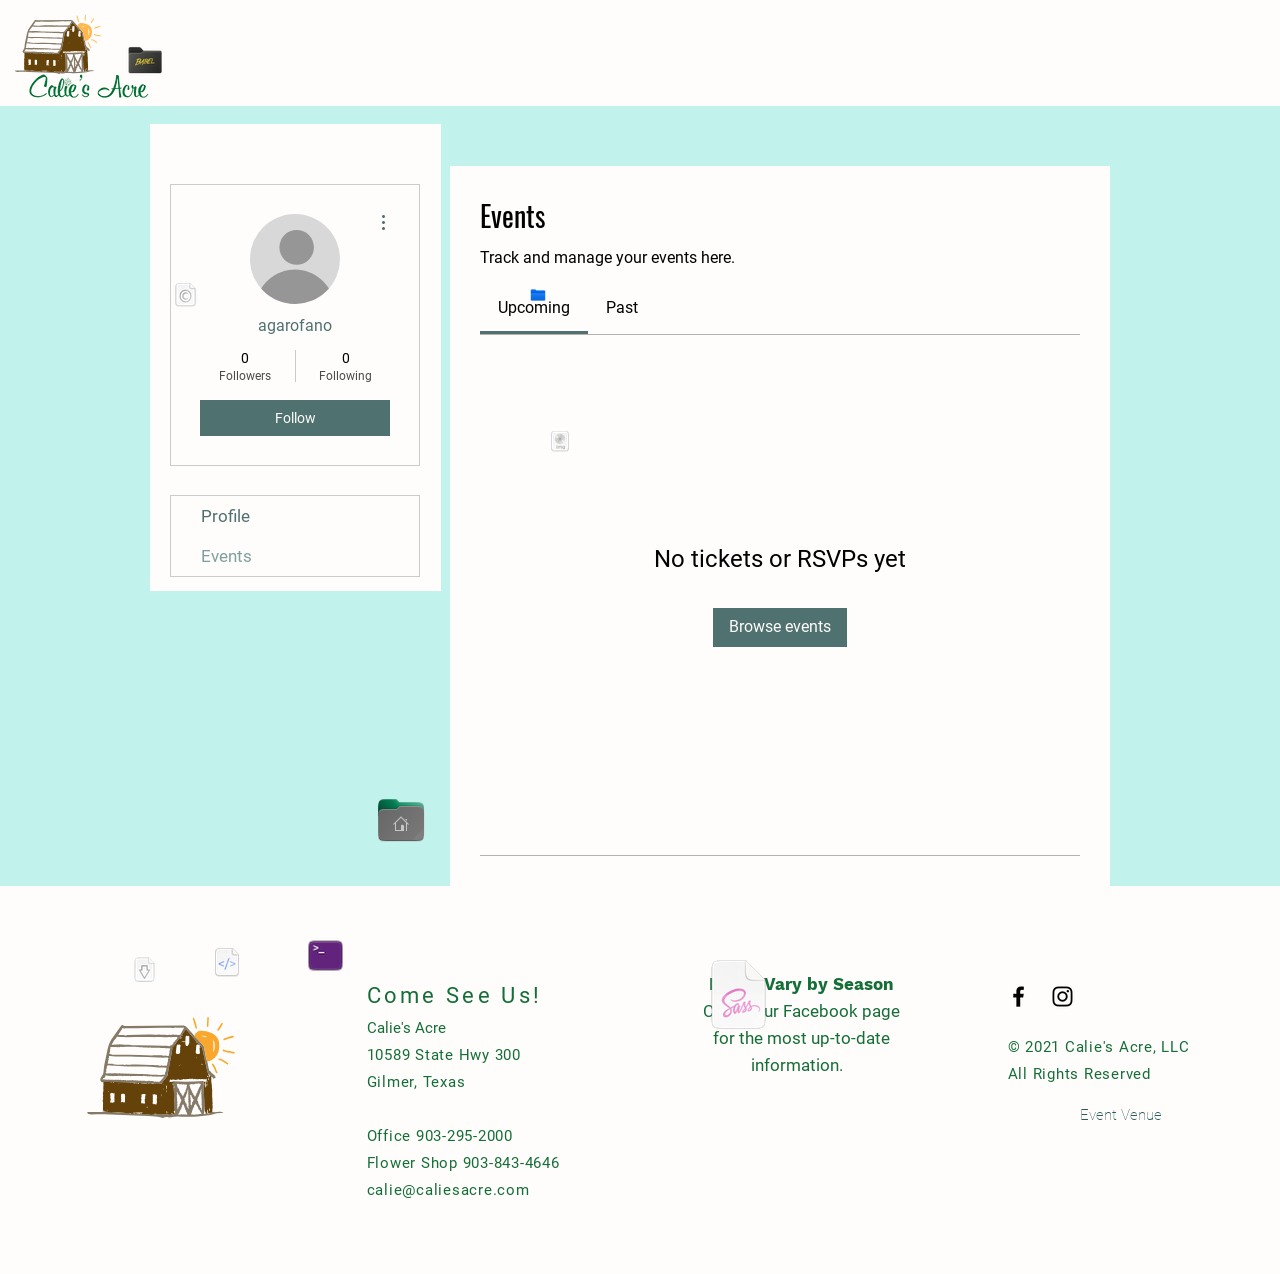  I want to click on a raw disk image file, so click(560, 441).